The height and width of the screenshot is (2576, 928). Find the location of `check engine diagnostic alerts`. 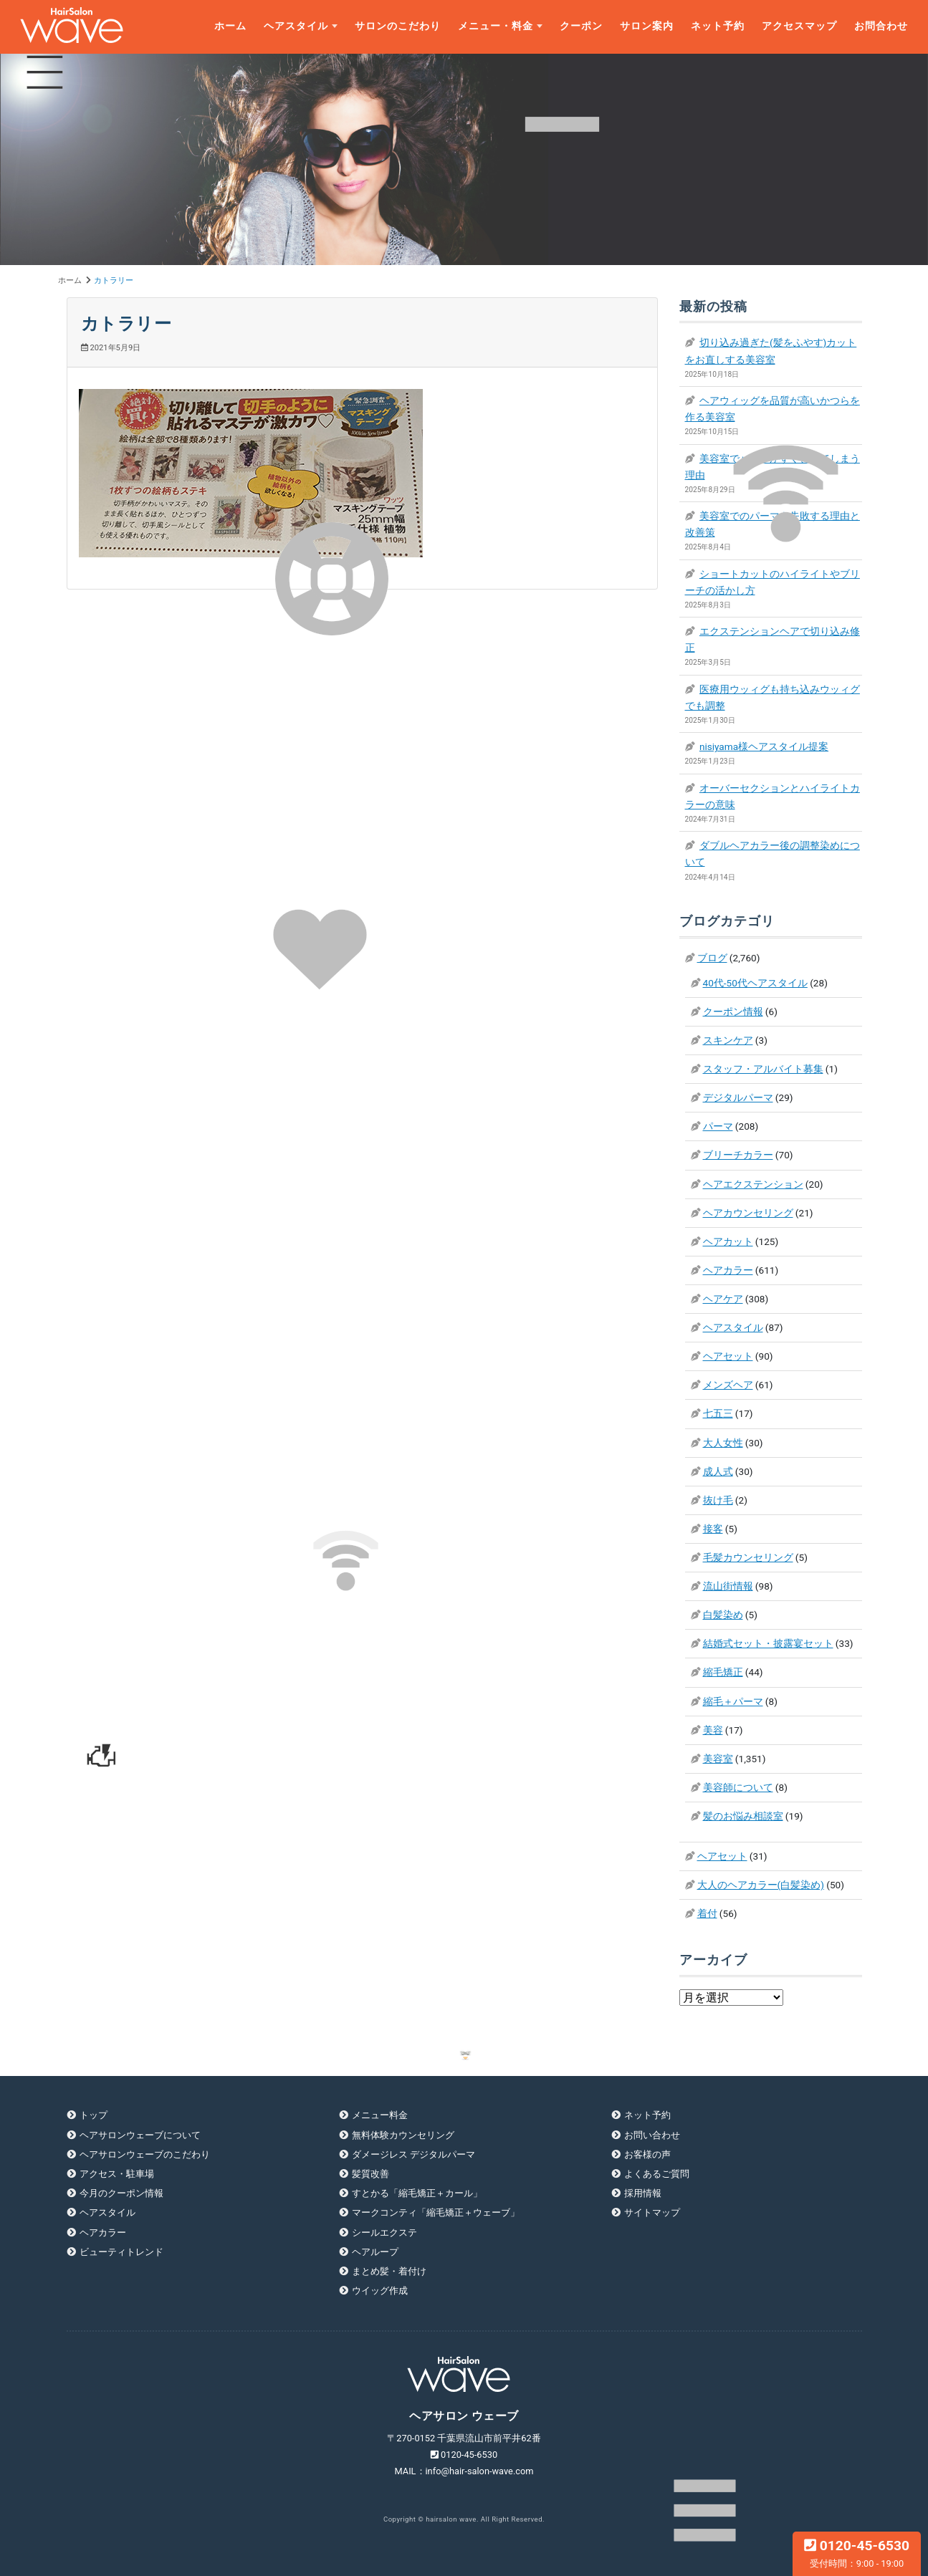

check engine diagnostic alerts is located at coordinates (100, 1757).